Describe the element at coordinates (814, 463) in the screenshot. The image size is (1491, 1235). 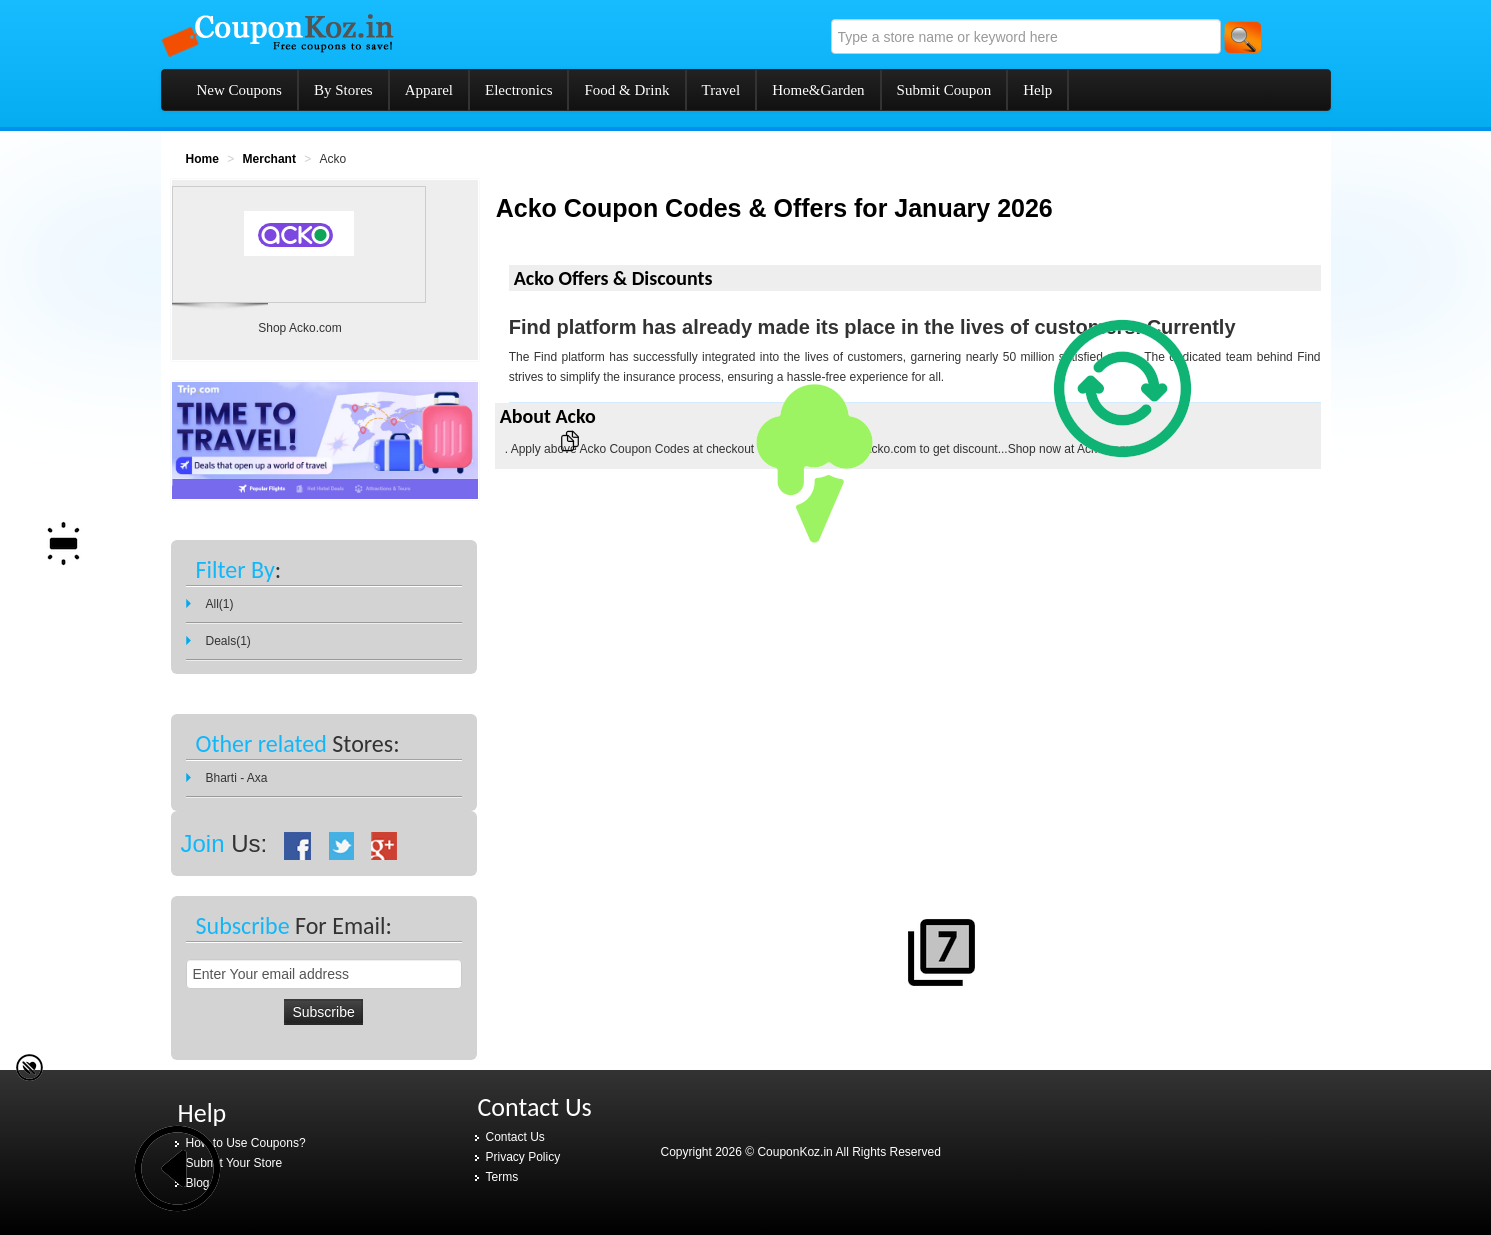
I see `browse desserts or sweet treats` at that location.